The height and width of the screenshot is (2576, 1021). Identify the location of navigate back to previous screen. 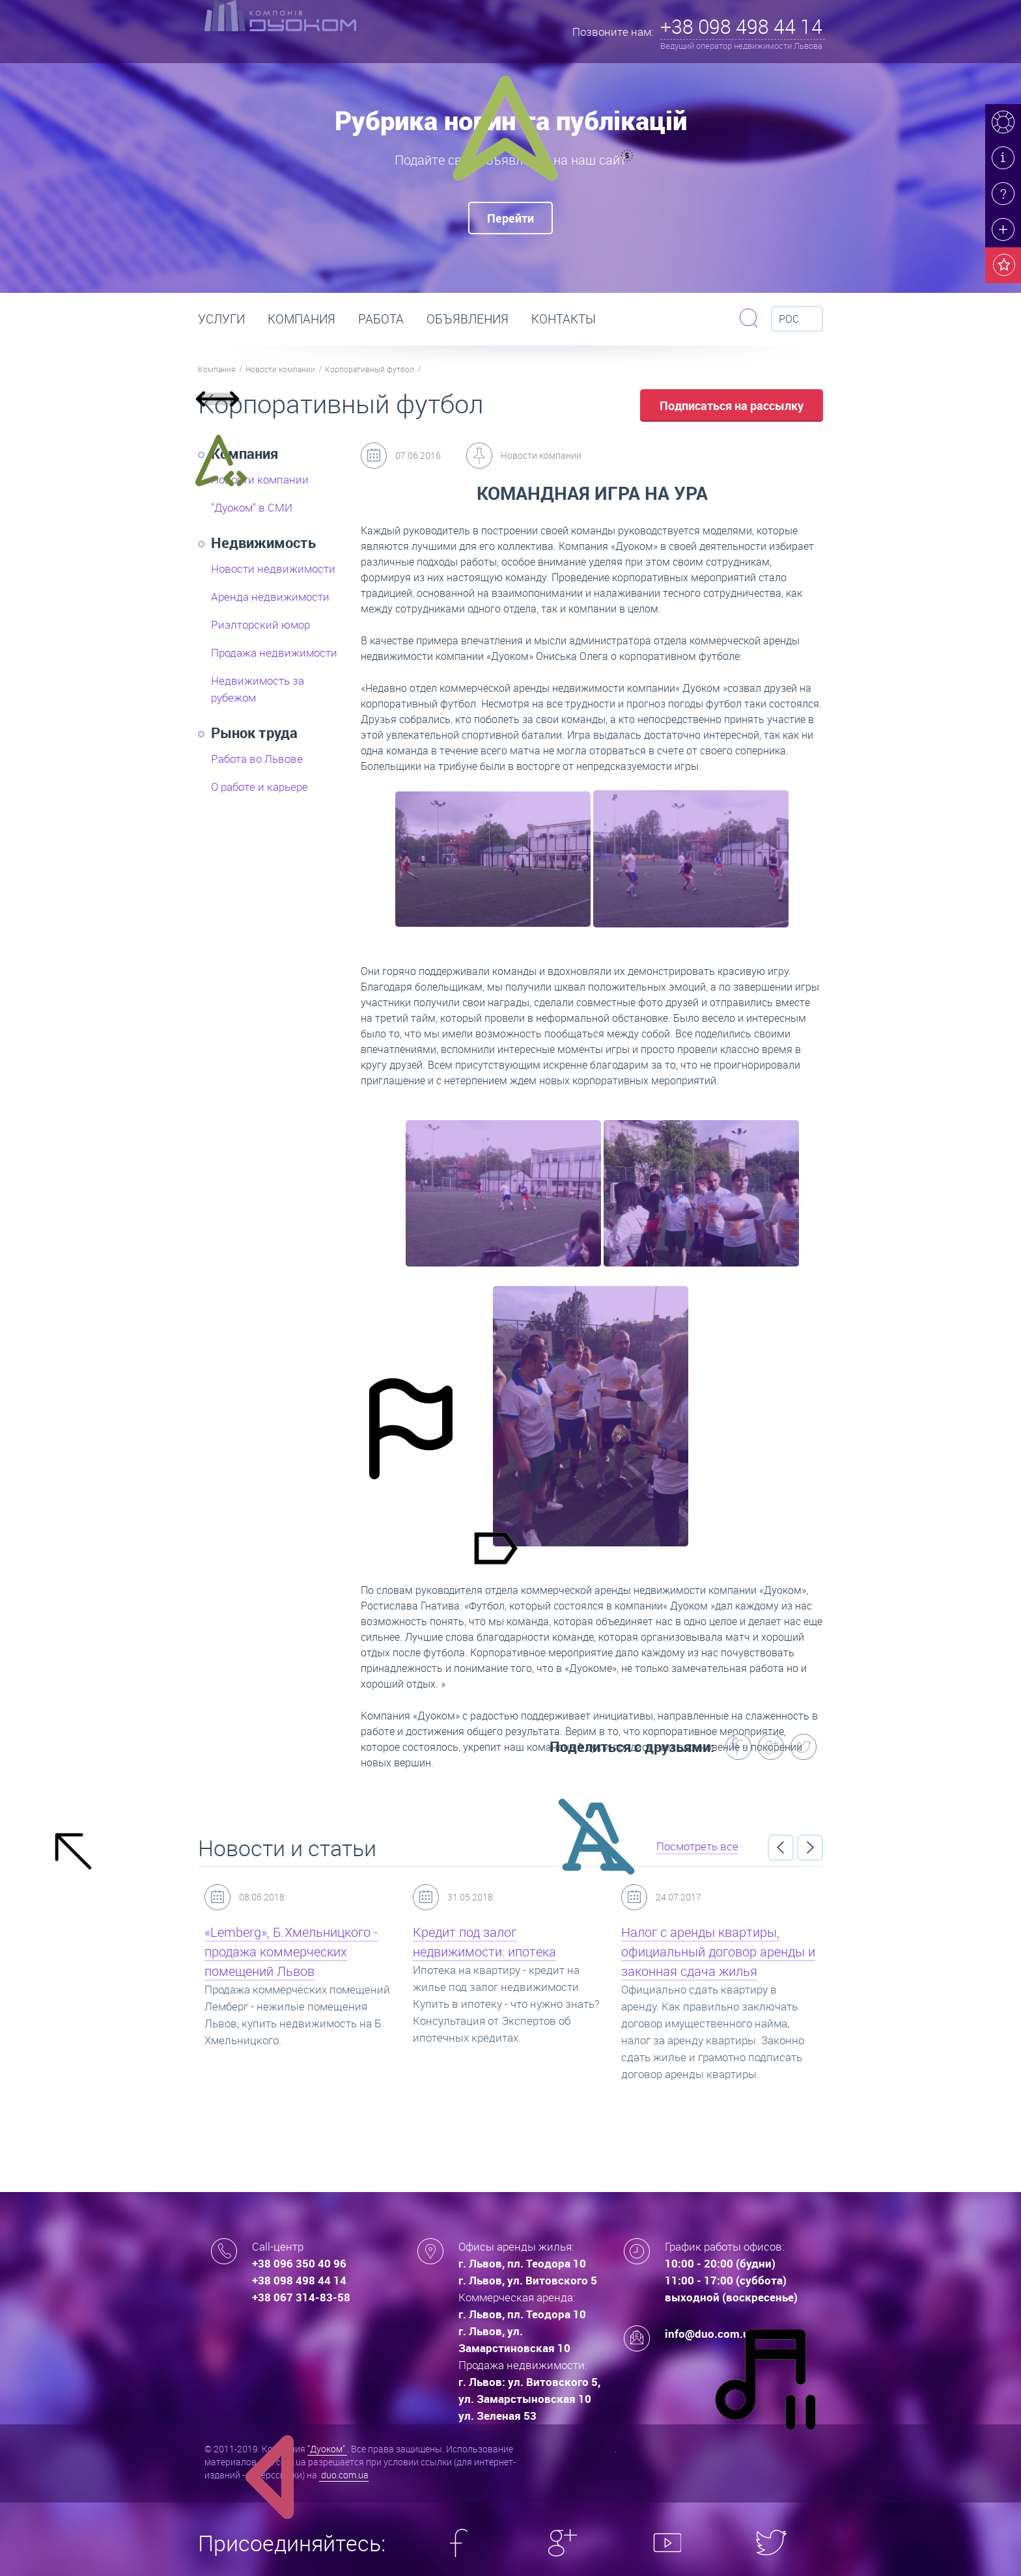
(73, 1851).